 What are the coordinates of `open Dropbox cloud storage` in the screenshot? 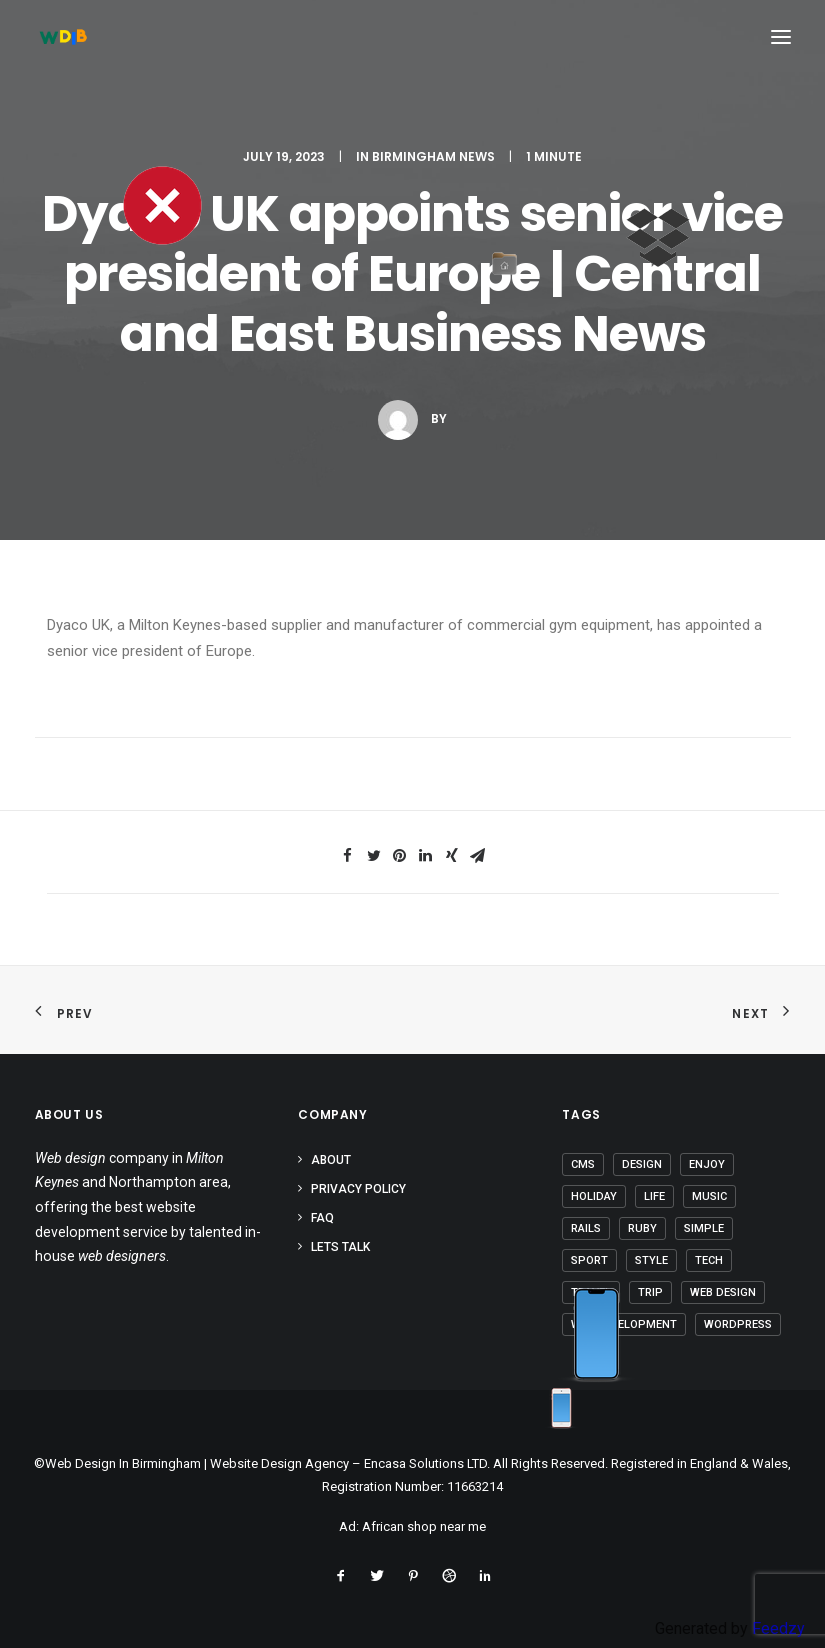 It's located at (658, 240).